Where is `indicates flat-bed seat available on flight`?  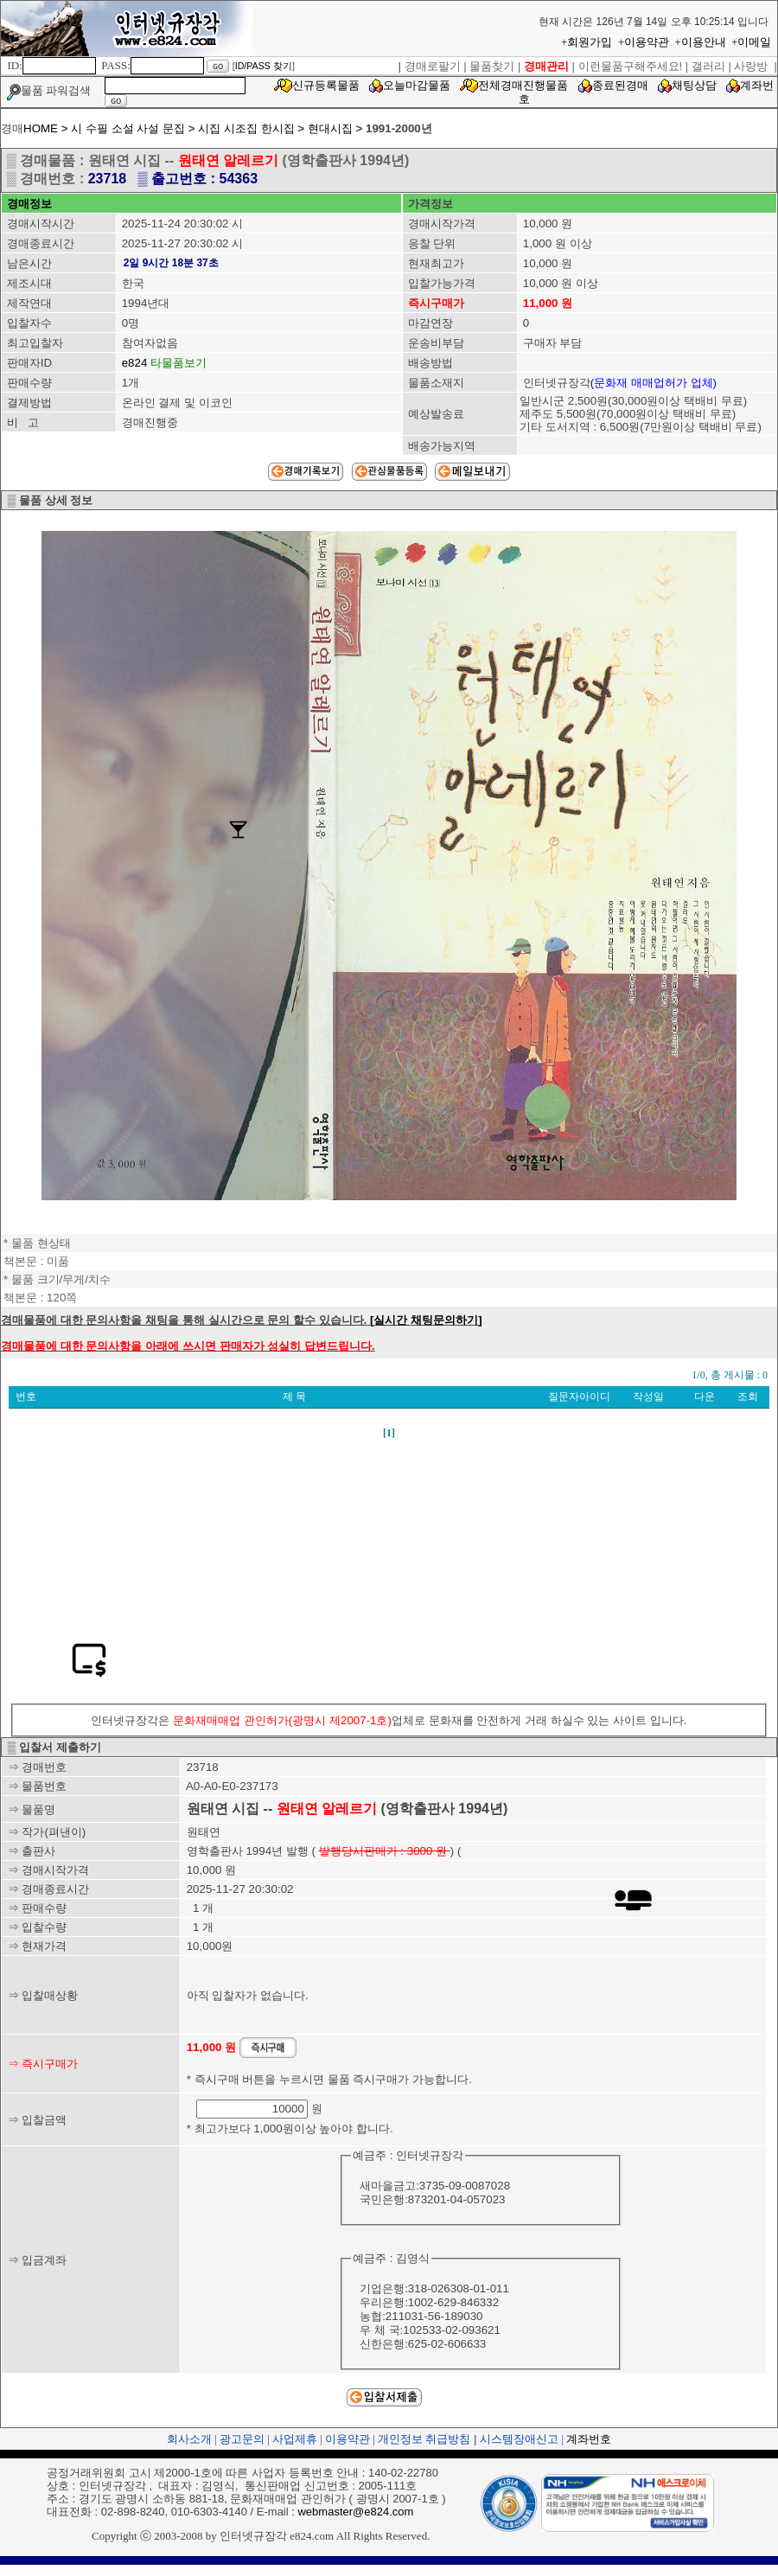
indicates flat-bed seat available on flight is located at coordinates (633, 1899).